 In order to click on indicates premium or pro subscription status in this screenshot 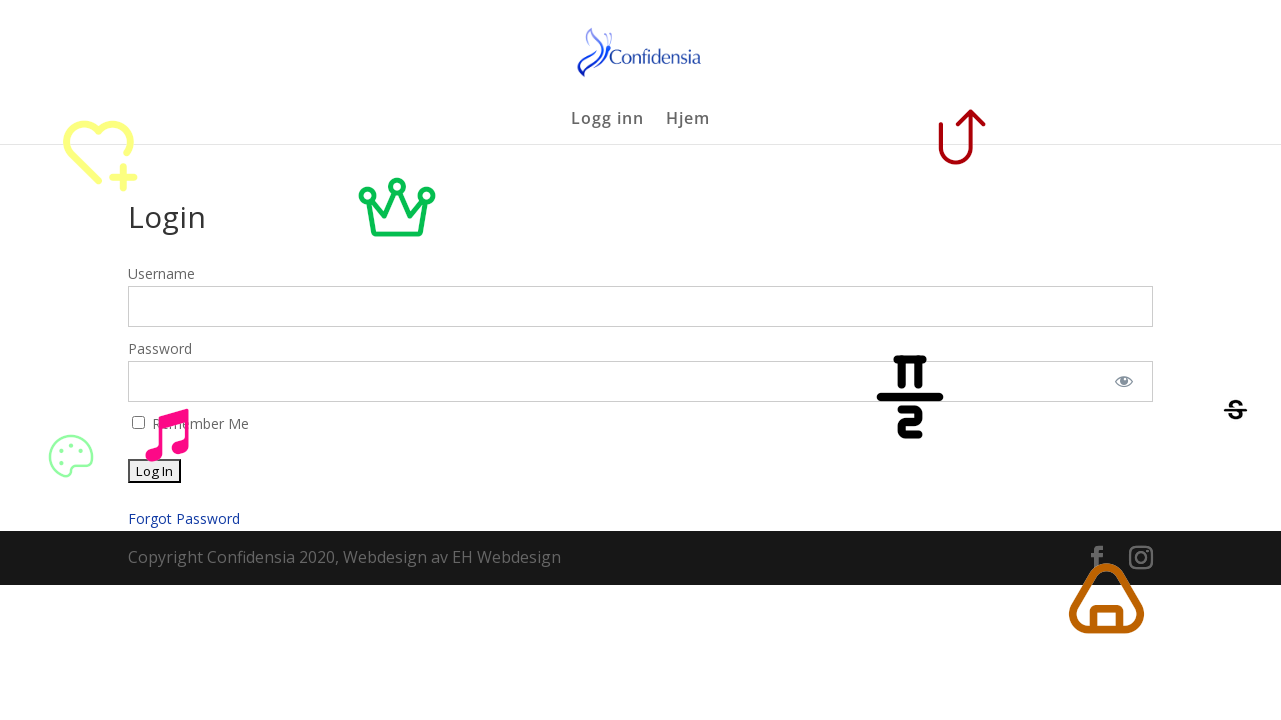, I will do `click(397, 211)`.